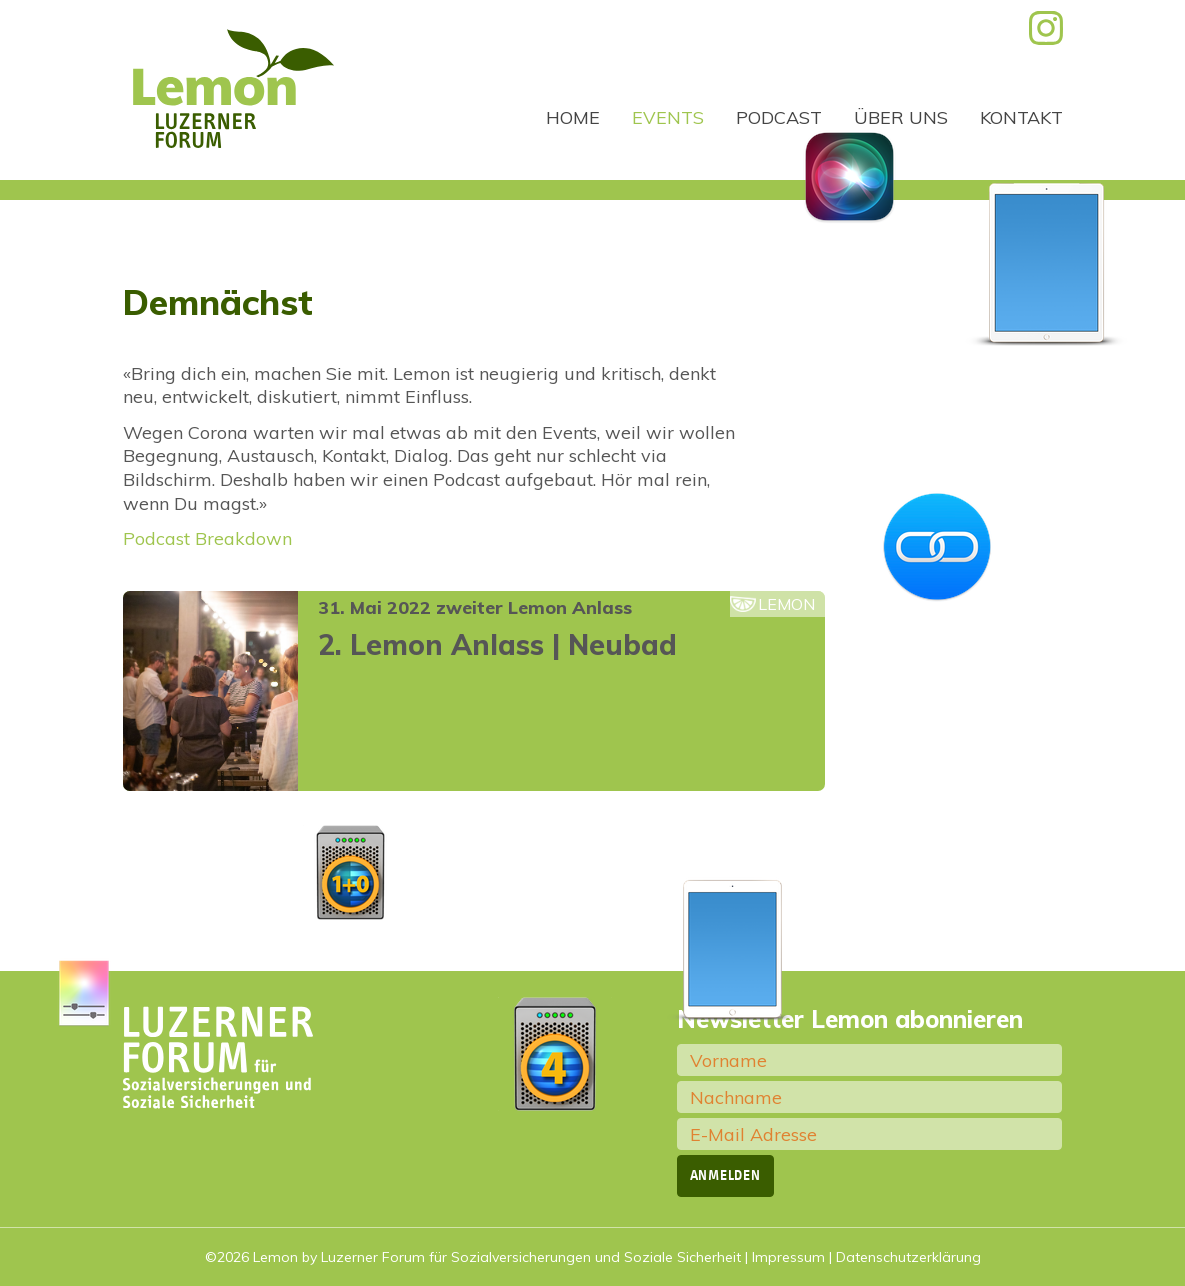 This screenshot has height=1286, width=1185. Describe the element at coordinates (555, 1054) in the screenshot. I see `access RAID 4 storage configuration settings` at that location.